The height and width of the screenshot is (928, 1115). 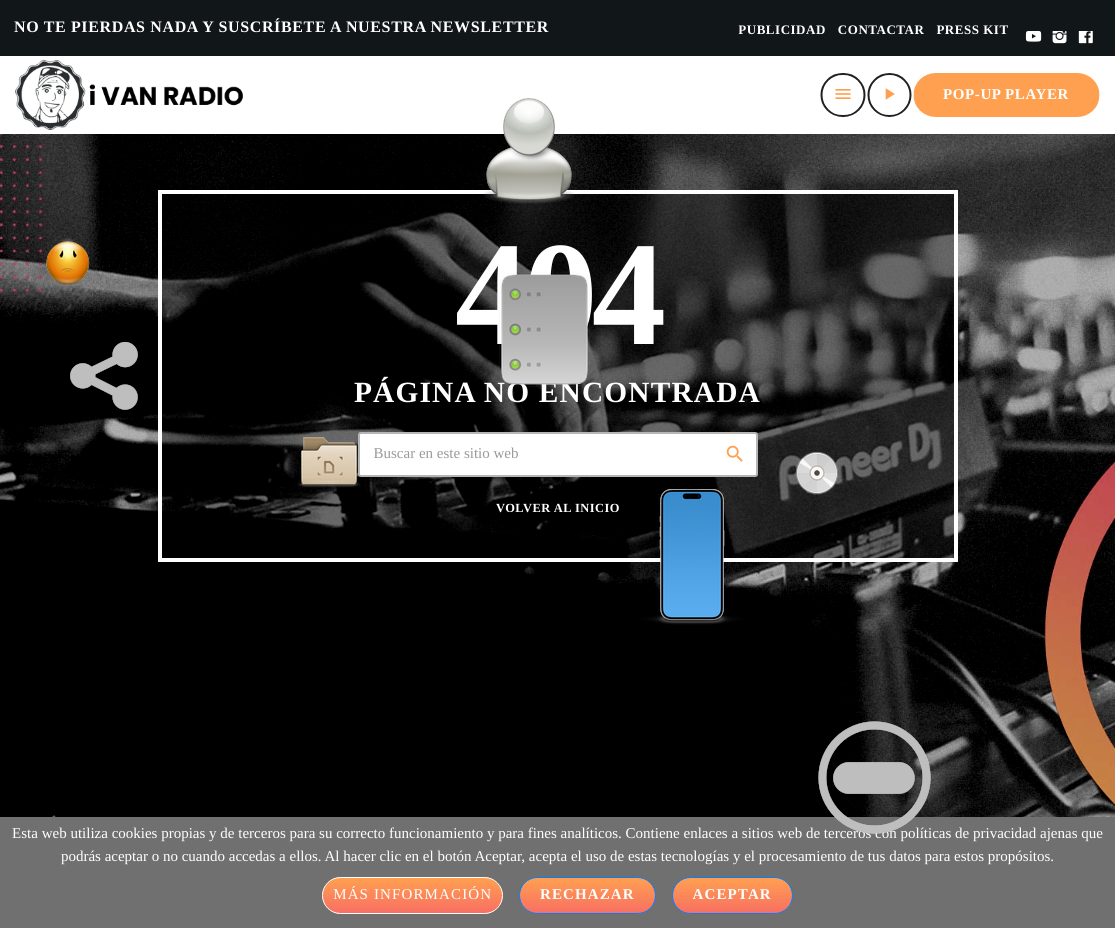 I want to click on unmount or eject a CD/DVD writer drive, so click(x=817, y=473).